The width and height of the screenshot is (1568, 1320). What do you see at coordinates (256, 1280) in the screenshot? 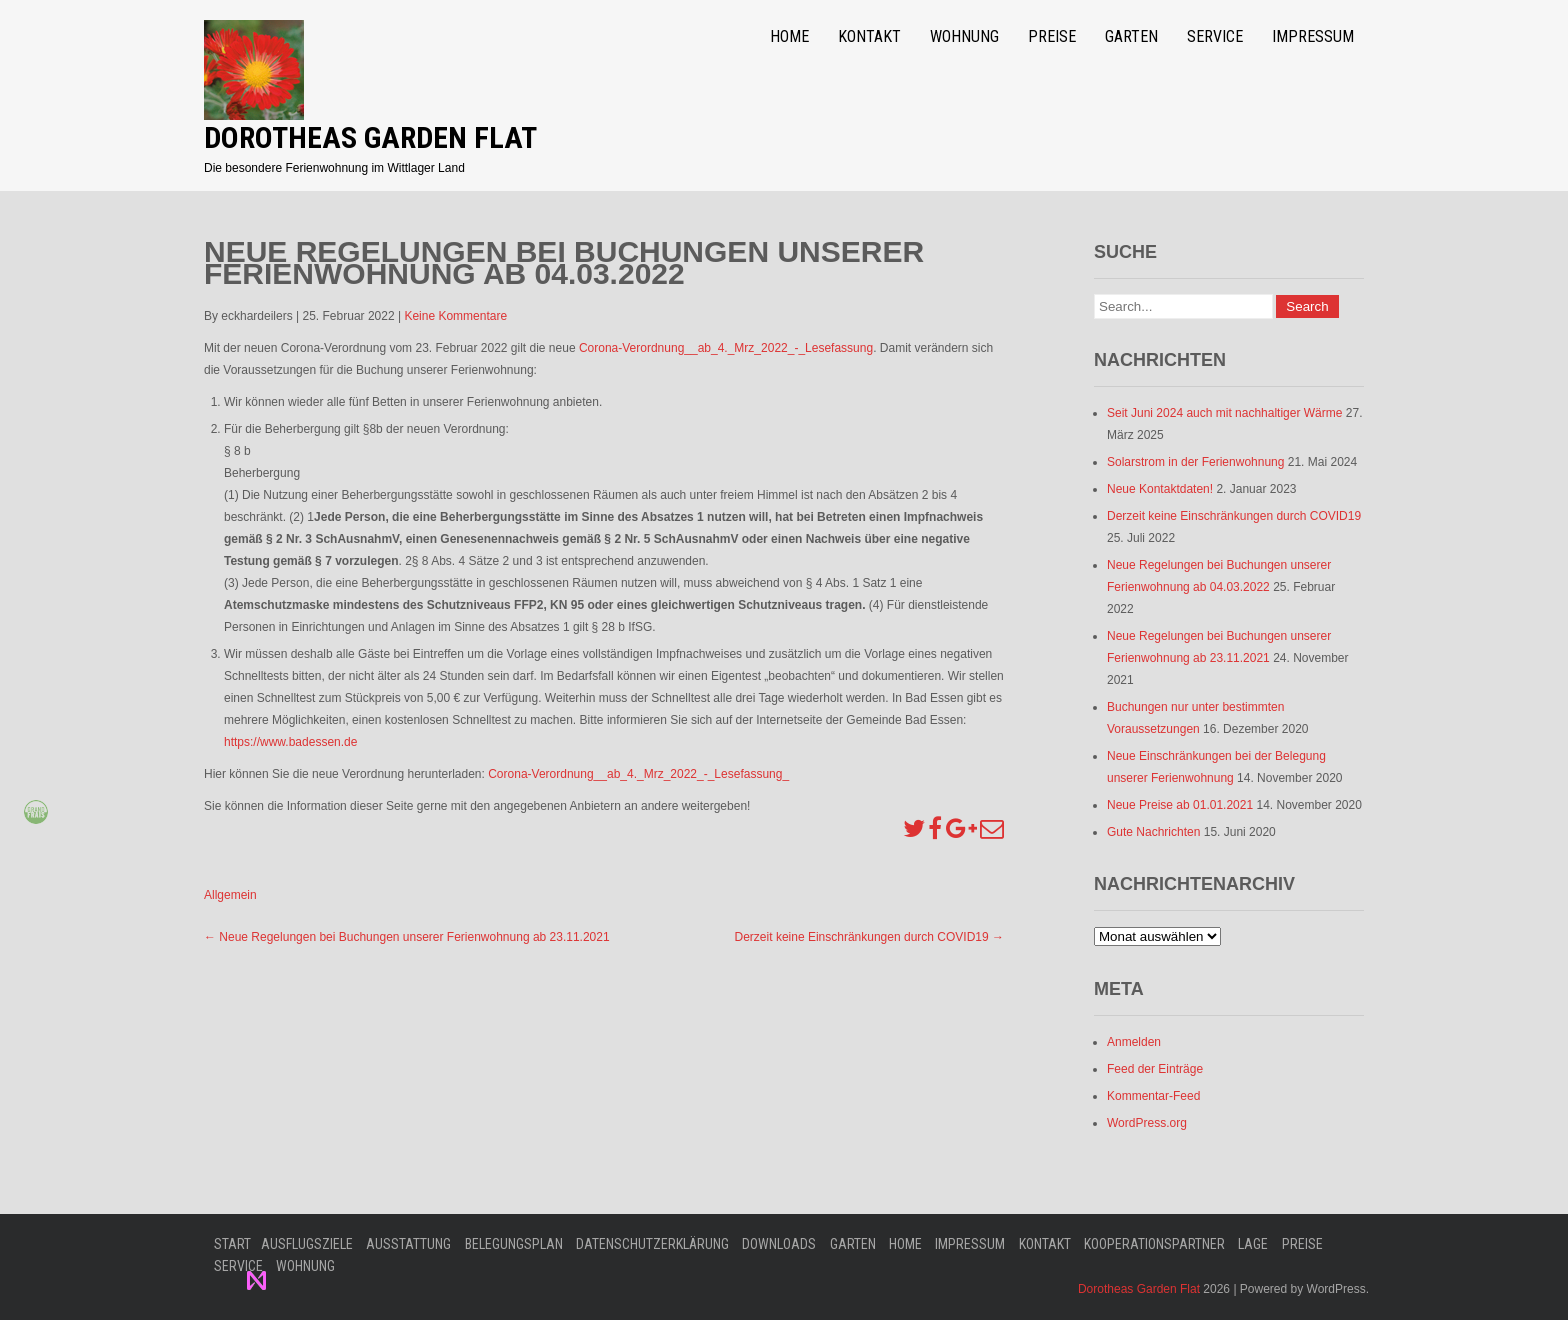
I see `access NEAR Protocol wallet or account` at bounding box center [256, 1280].